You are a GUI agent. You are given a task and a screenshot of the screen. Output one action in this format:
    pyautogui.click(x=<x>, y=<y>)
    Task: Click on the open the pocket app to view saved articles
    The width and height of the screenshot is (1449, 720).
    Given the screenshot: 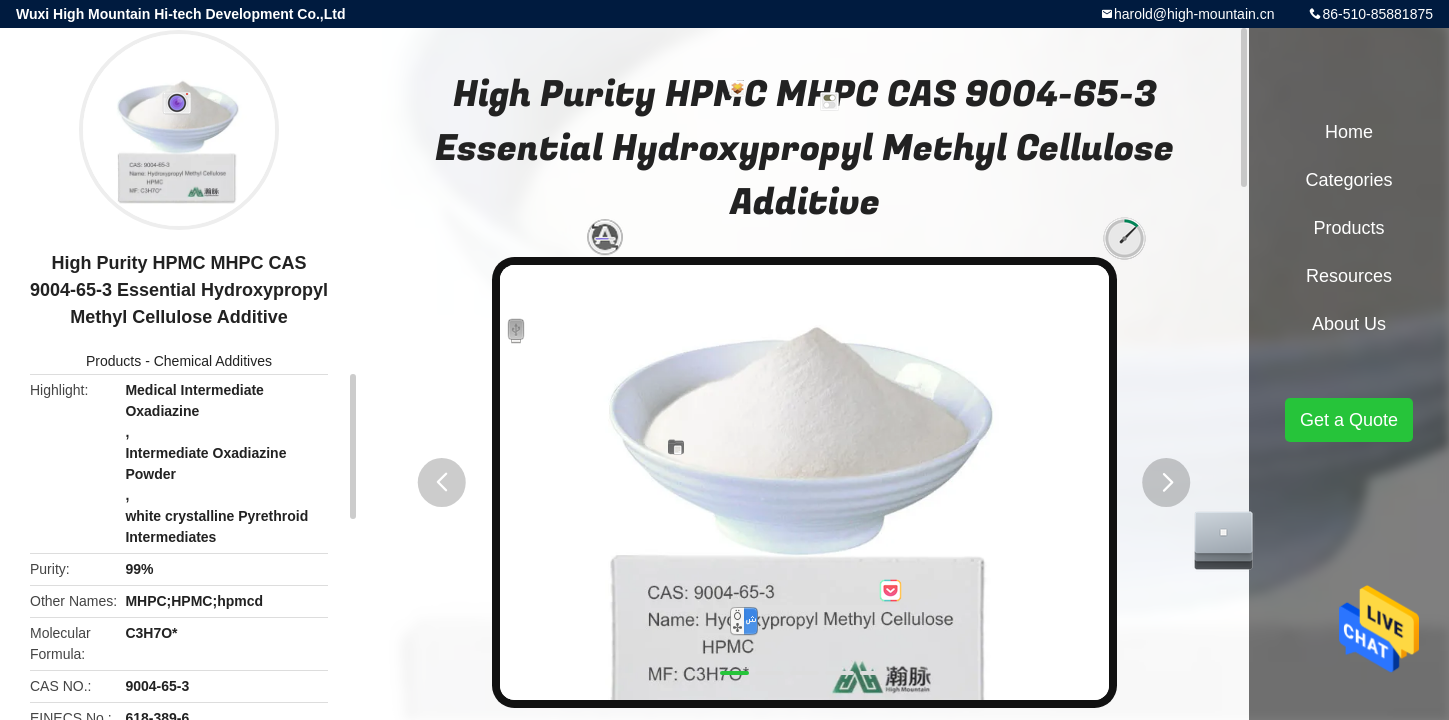 What is the action you would take?
    pyautogui.click(x=890, y=590)
    